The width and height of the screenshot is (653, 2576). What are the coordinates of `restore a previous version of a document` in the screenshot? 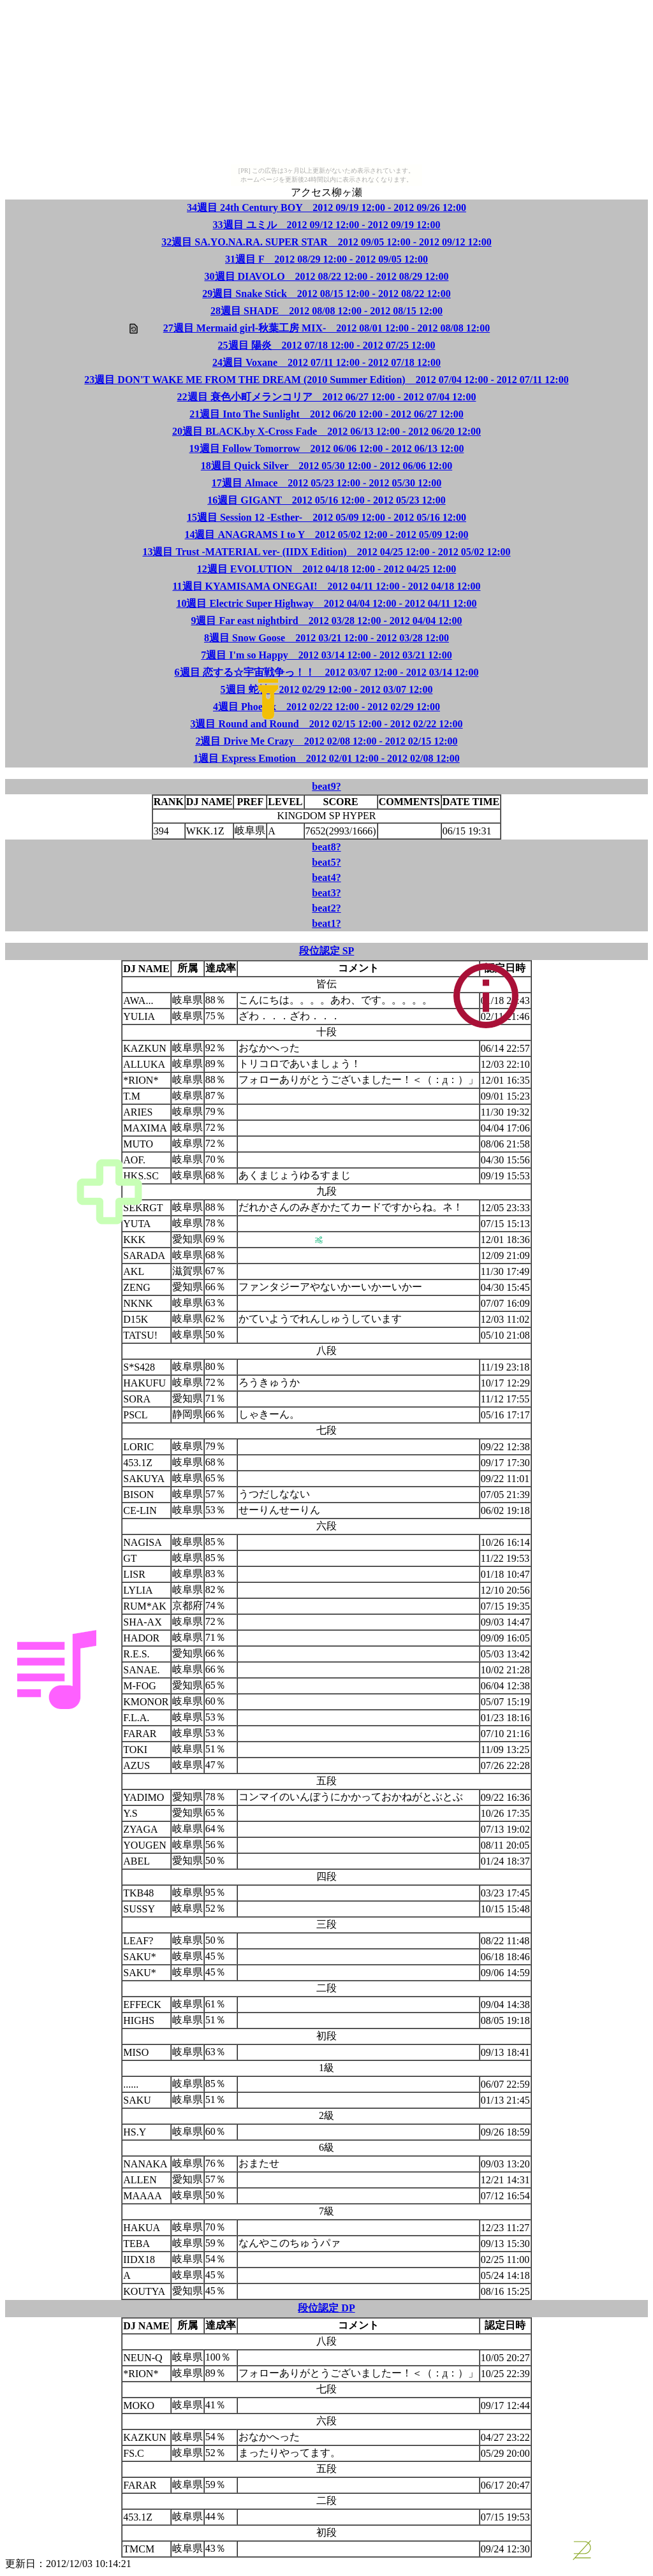 It's located at (133, 328).